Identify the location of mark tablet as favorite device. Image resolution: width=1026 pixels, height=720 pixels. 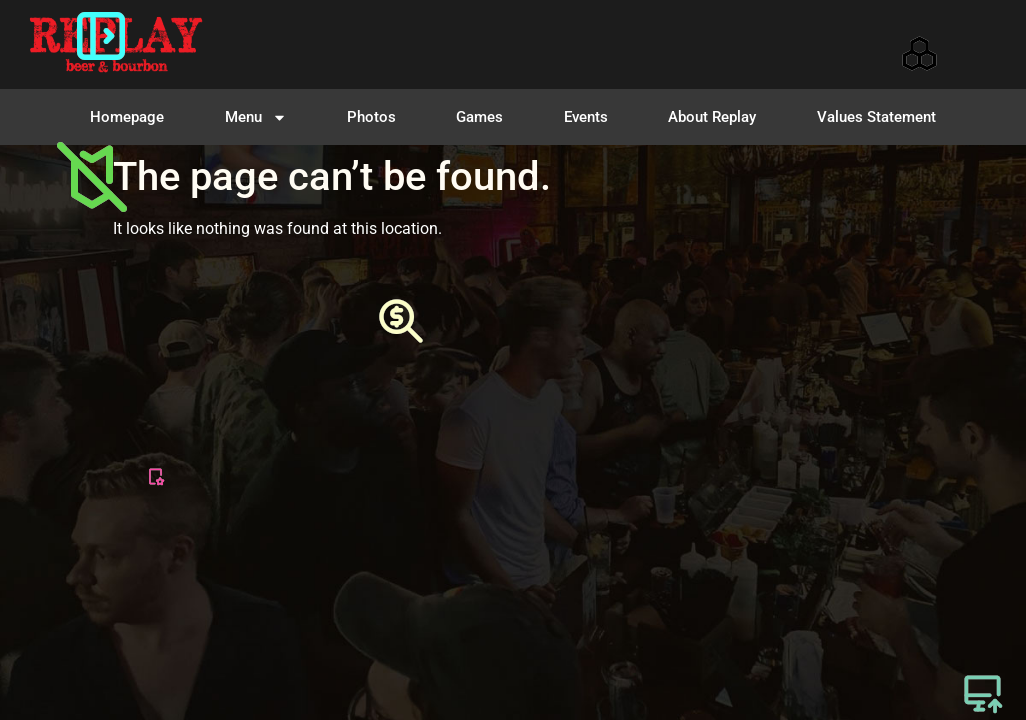
(155, 476).